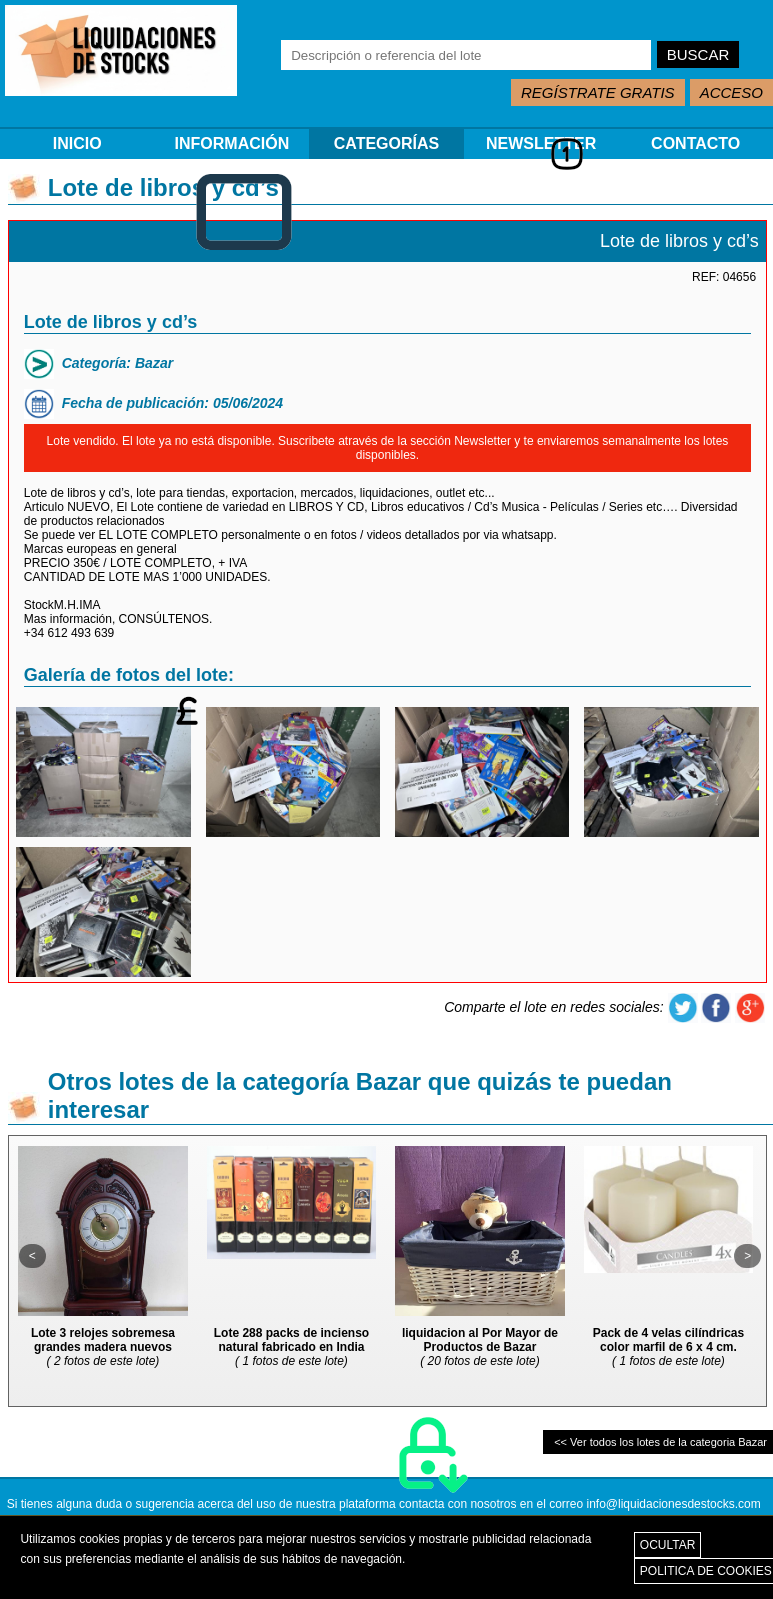 Image resolution: width=773 pixels, height=1599 pixels. What do you see at coordinates (244, 212) in the screenshot?
I see `select or define a rectangular area` at bounding box center [244, 212].